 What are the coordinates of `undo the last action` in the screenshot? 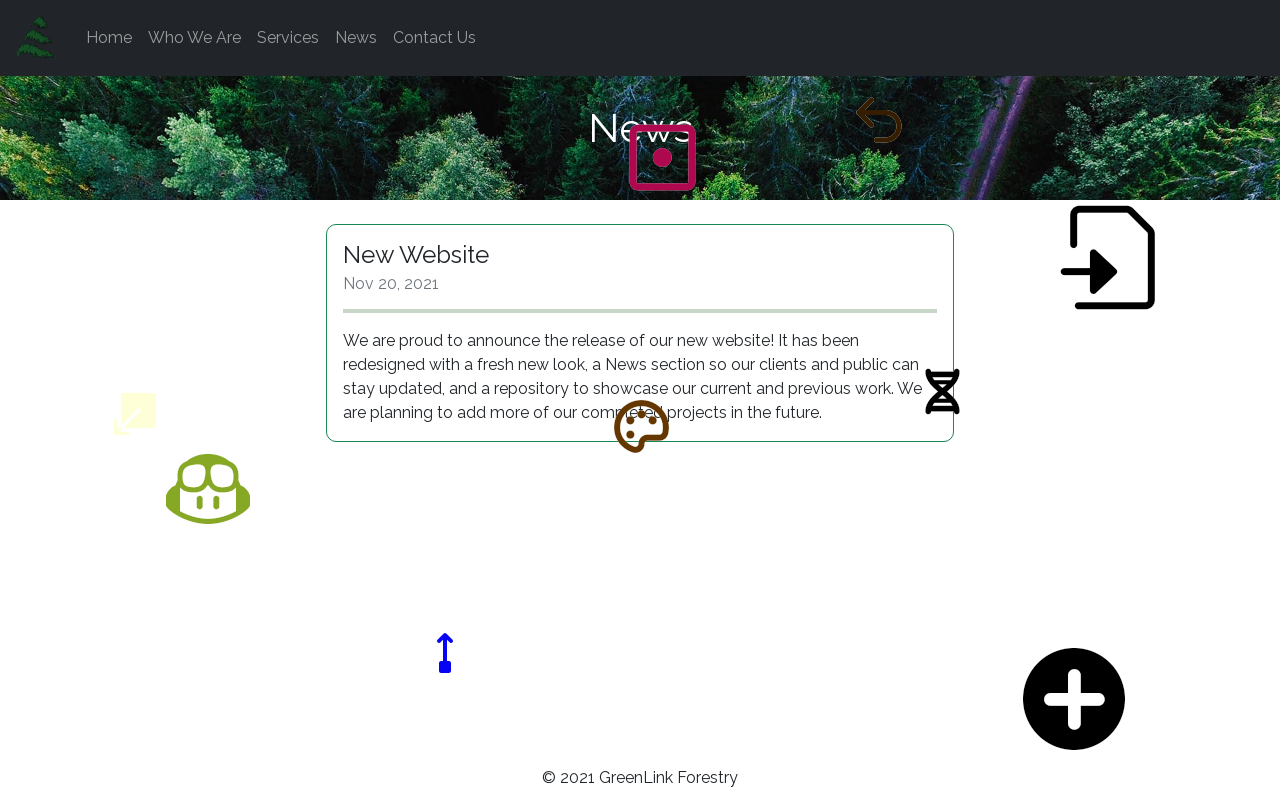 It's located at (879, 120).